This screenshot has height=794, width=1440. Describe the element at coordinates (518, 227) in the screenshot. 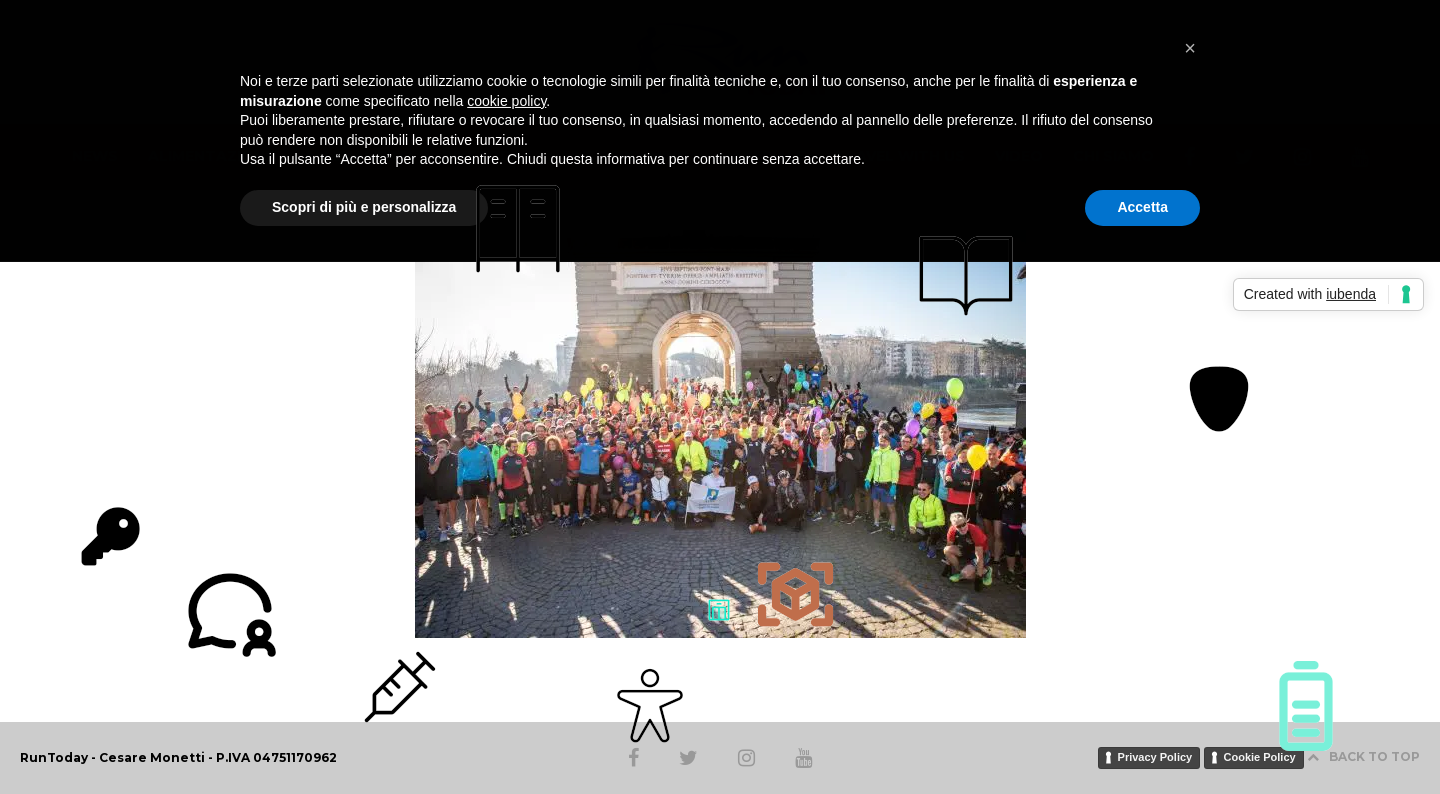

I see `access storage lockers` at that location.